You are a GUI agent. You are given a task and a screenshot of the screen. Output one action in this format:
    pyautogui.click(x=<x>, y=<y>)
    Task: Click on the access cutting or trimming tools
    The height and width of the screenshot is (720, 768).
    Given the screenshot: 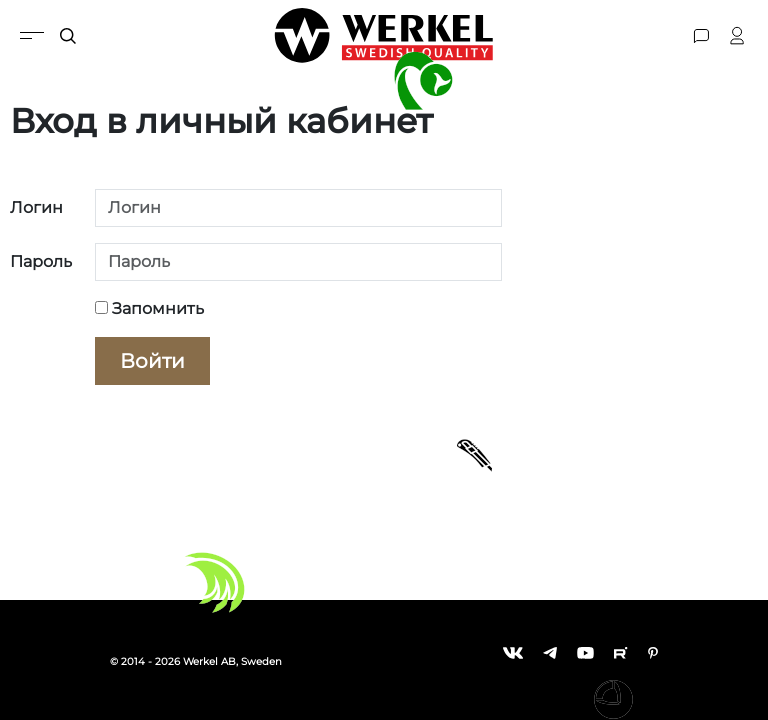 What is the action you would take?
    pyautogui.click(x=474, y=455)
    